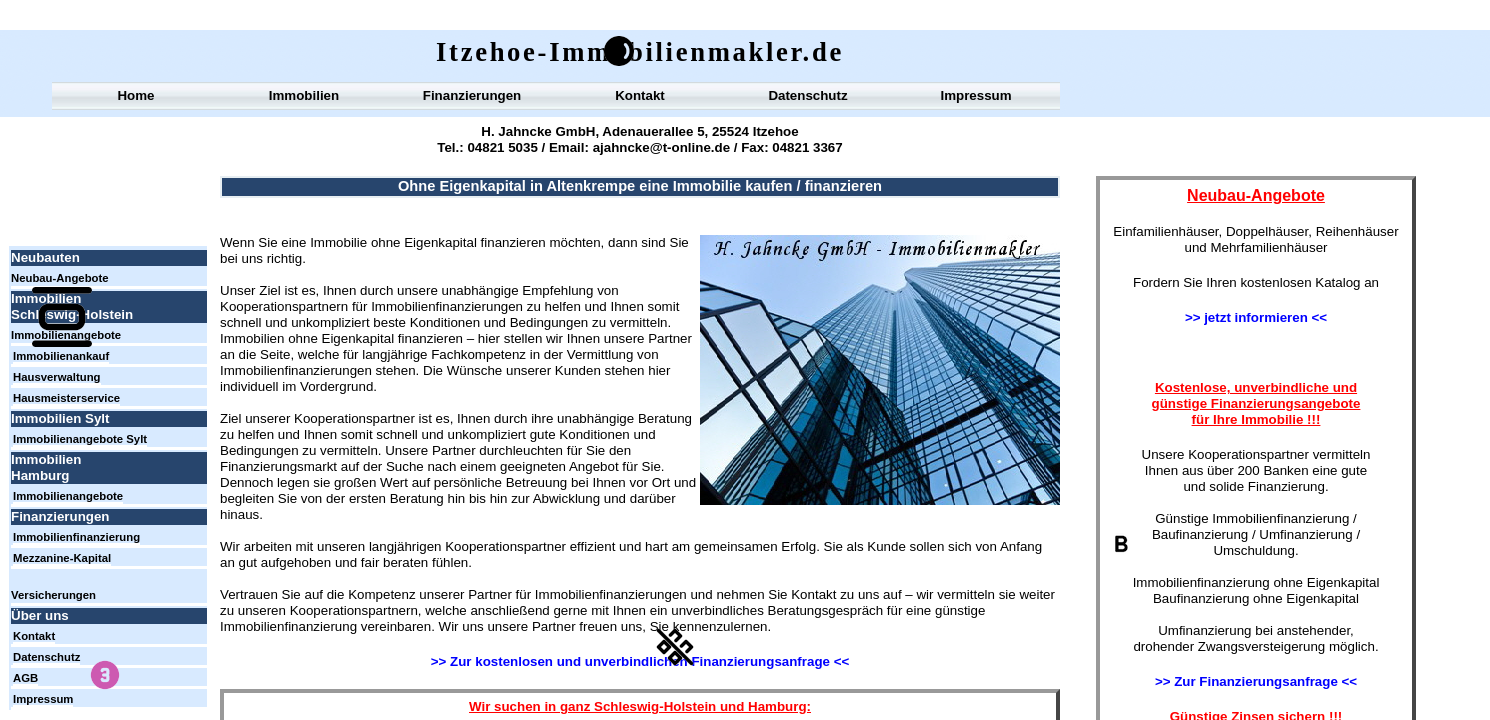  What do you see at coordinates (675, 647) in the screenshot?
I see `components or modules are currently disabled` at bounding box center [675, 647].